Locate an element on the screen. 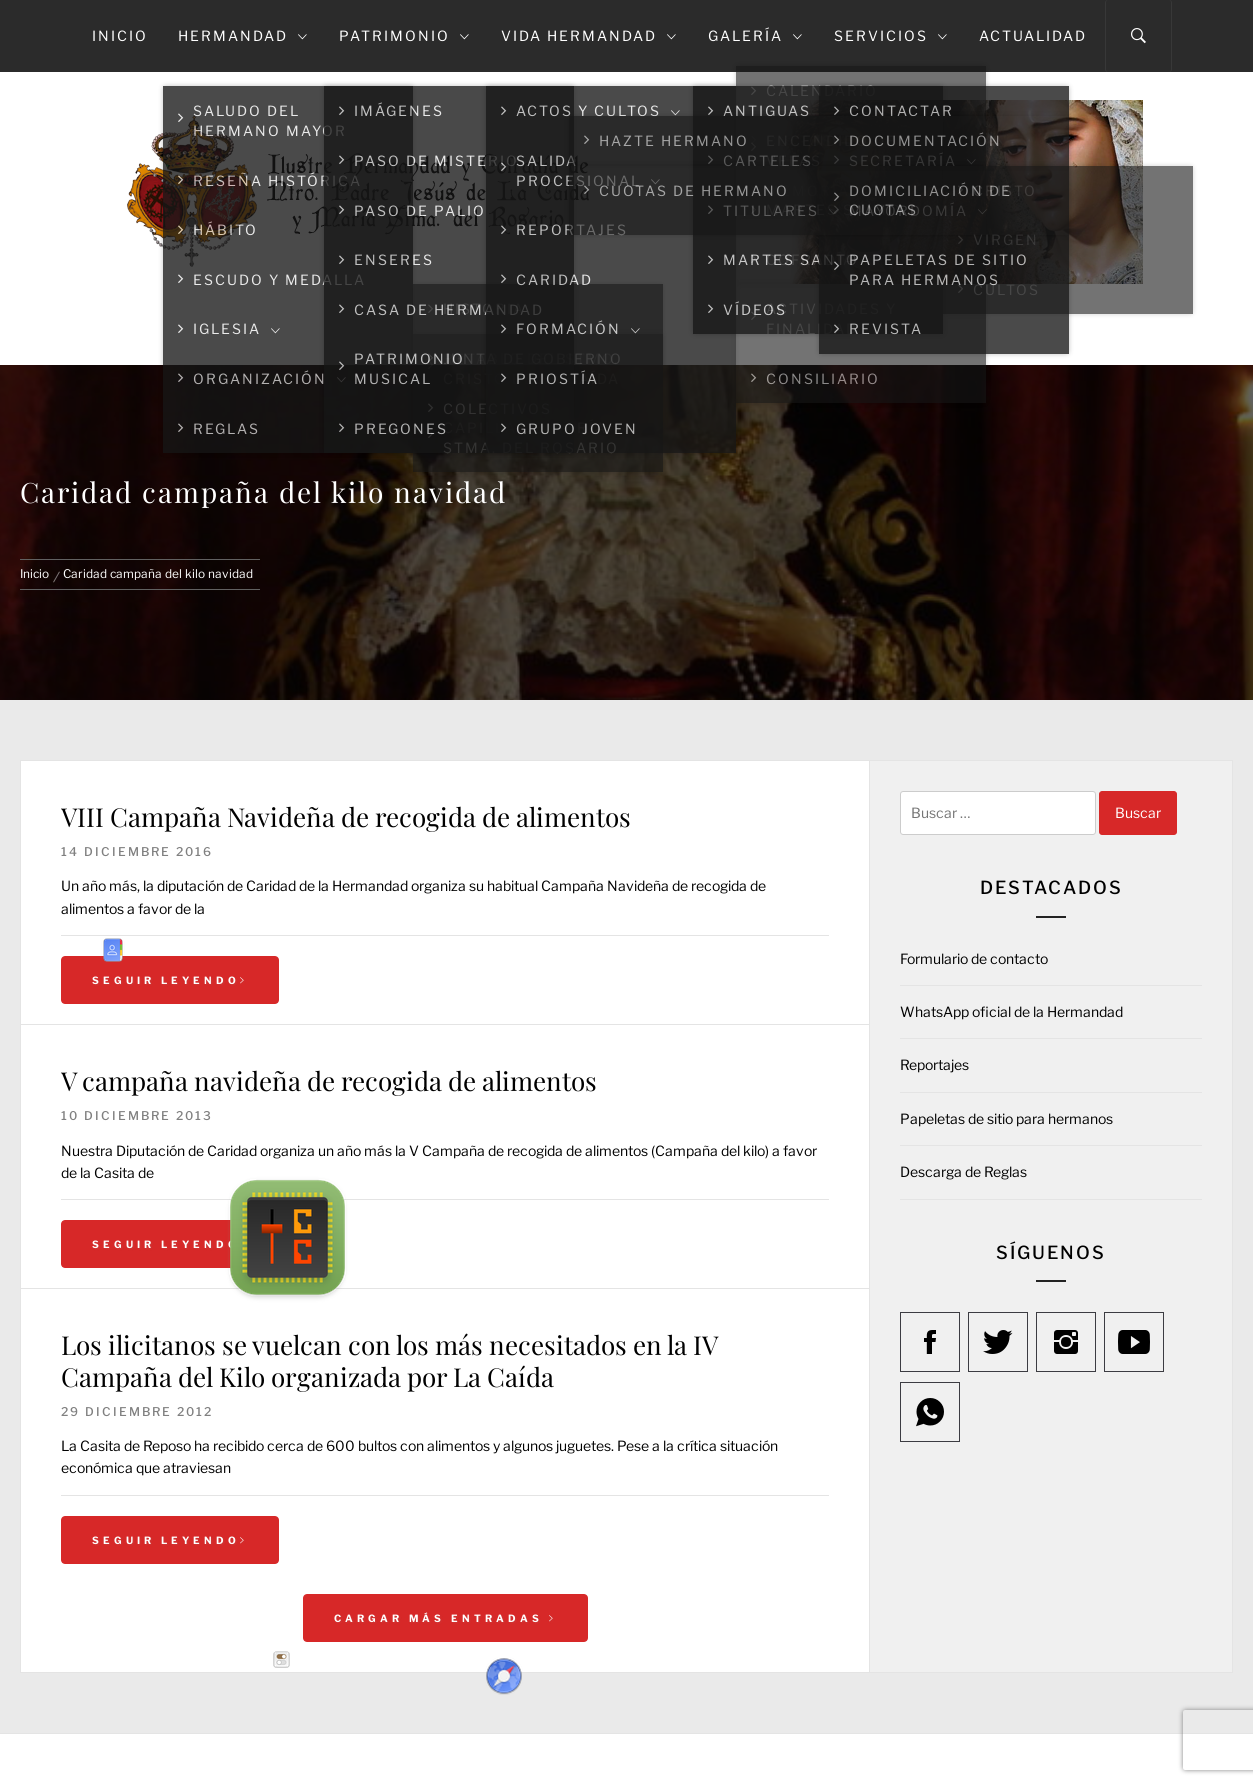 This screenshot has height=1784, width=1253. open the contacts app is located at coordinates (113, 950).